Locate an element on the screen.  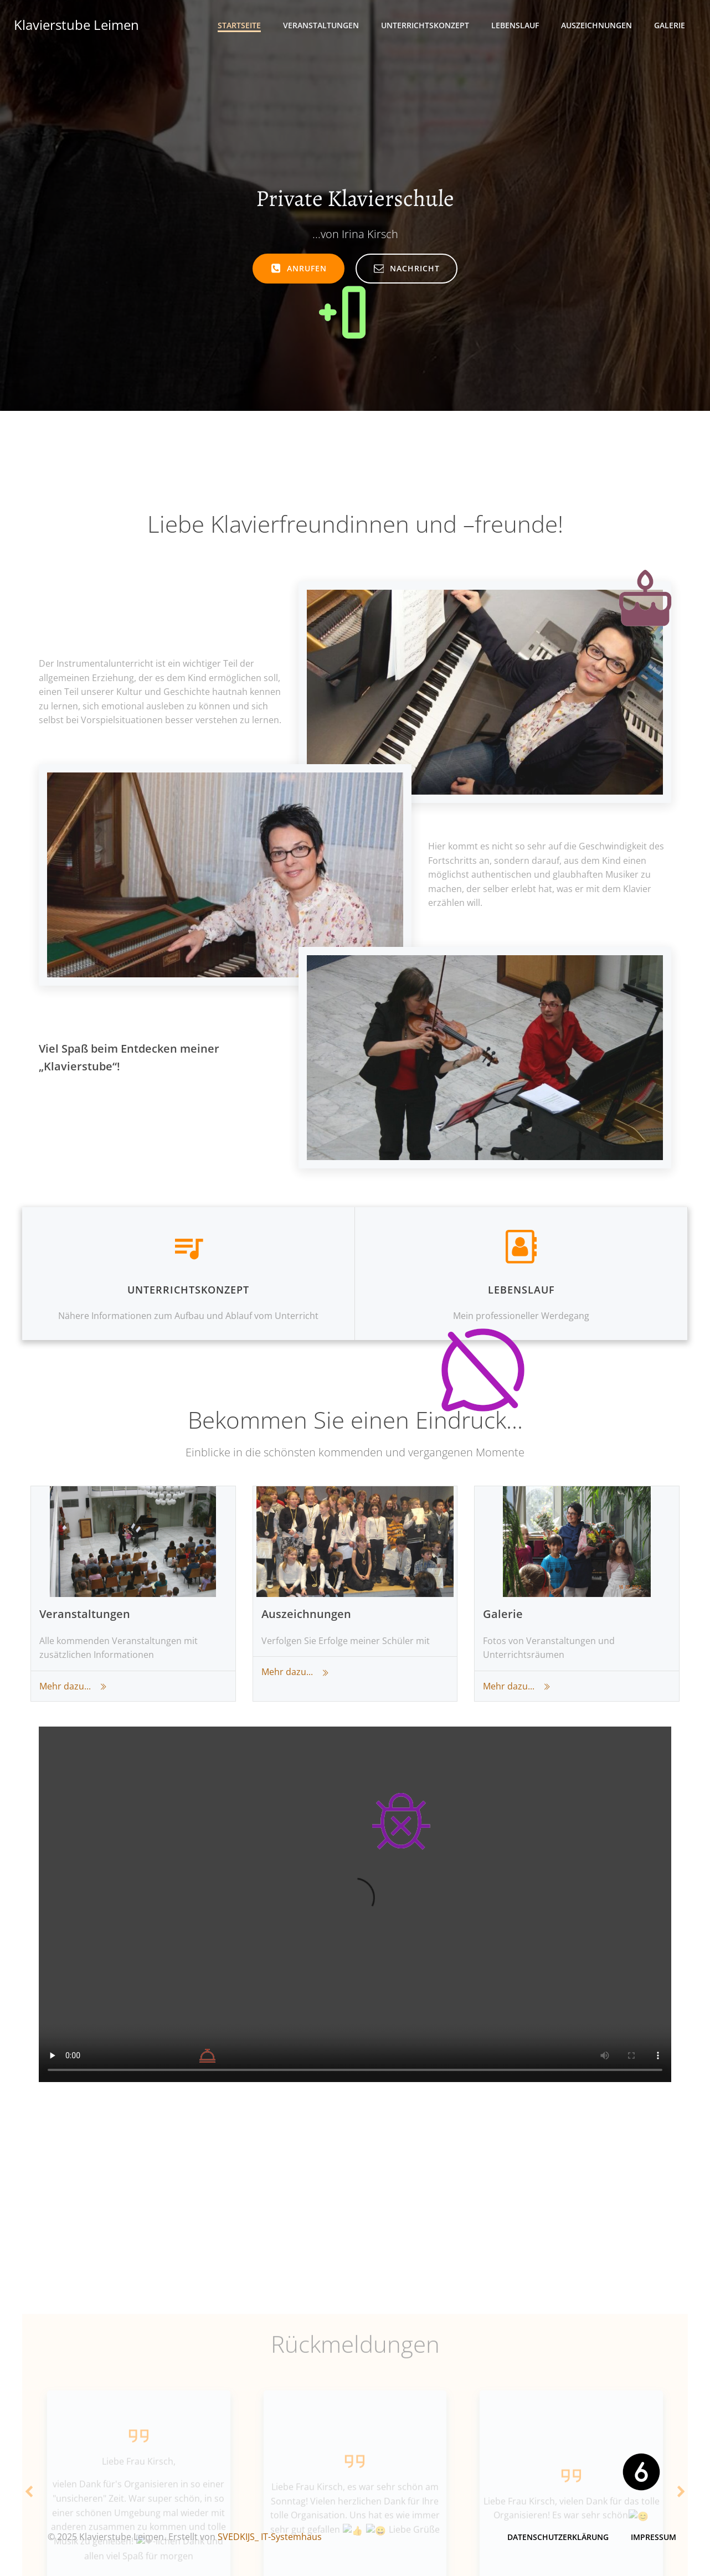
start debugging mode is located at coordinates (401, 1822).